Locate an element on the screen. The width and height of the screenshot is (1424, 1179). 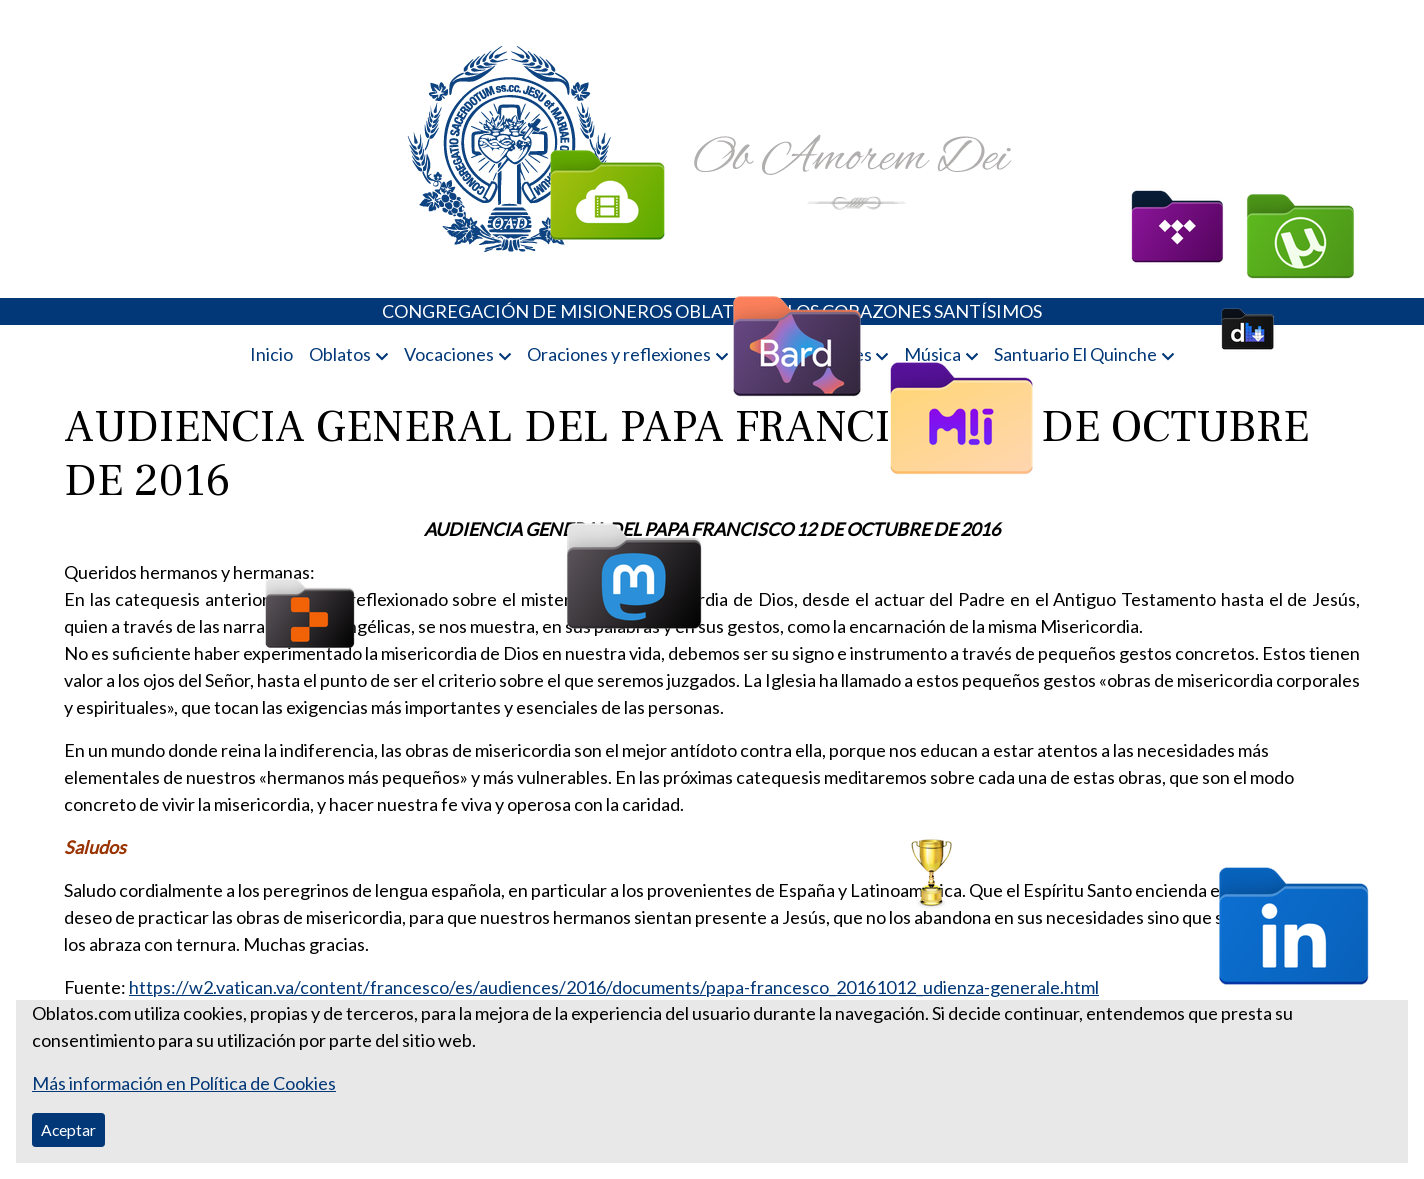
open folder containing linkedin-related files is located at coordinates (1293, 930).